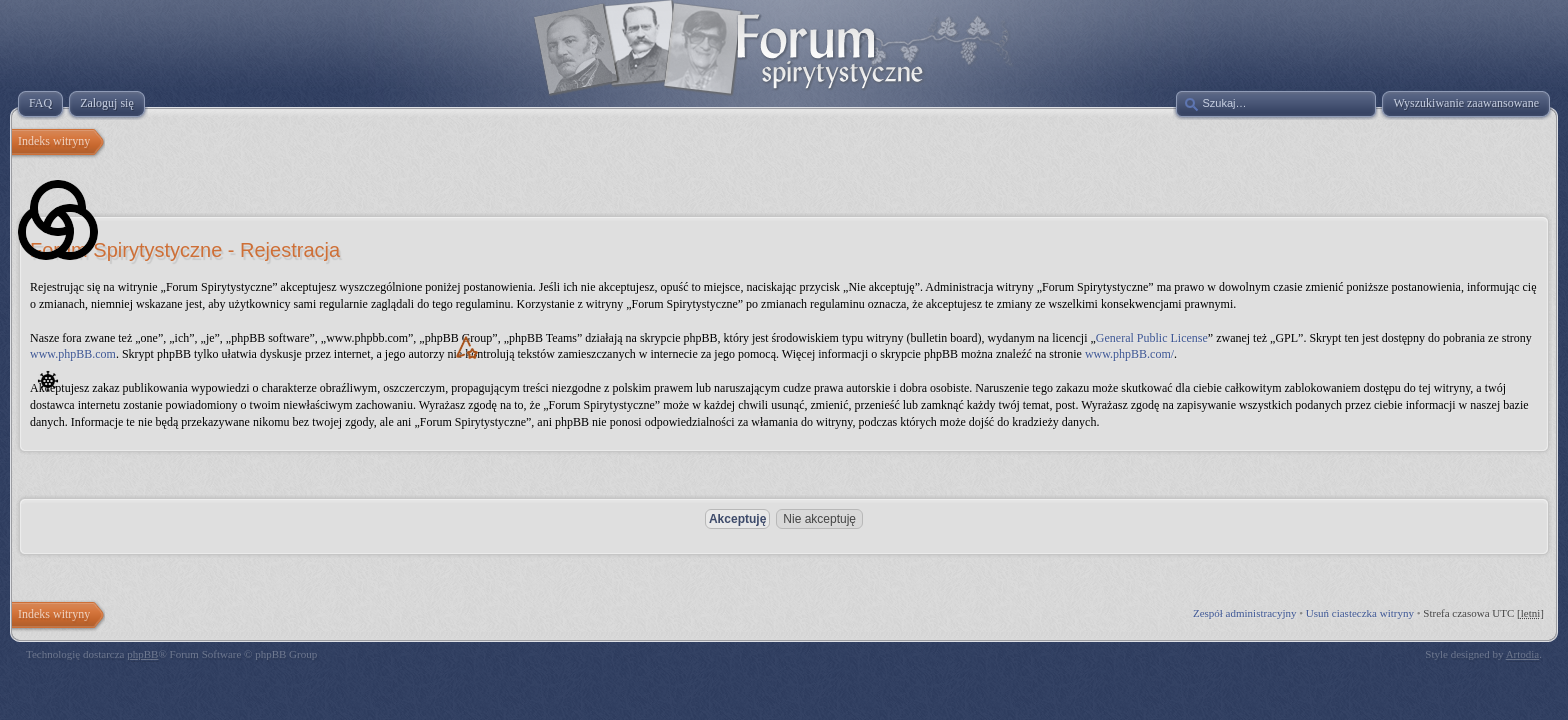 The width and height of the screenshot is (1568, 720). What do you see at coordinates (48, 381) in the screenshot?
I see `view coronavirus or COVID-19 related information` at bounding box center [48, 381].